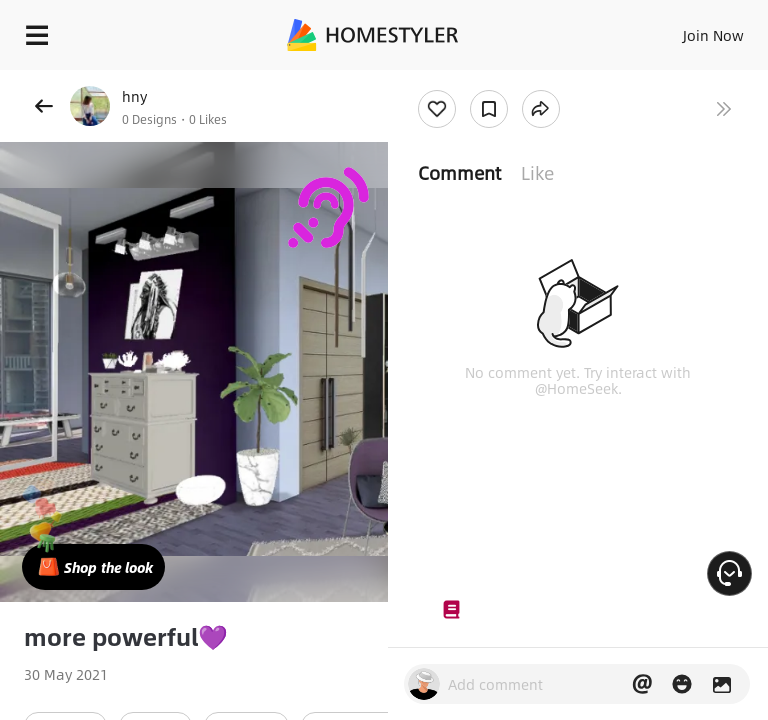 This screenshot has height=720, width=768. Describe the element at coordinates (328, 207) in the screenshot. I see `enable accessibility audio features` at that location.